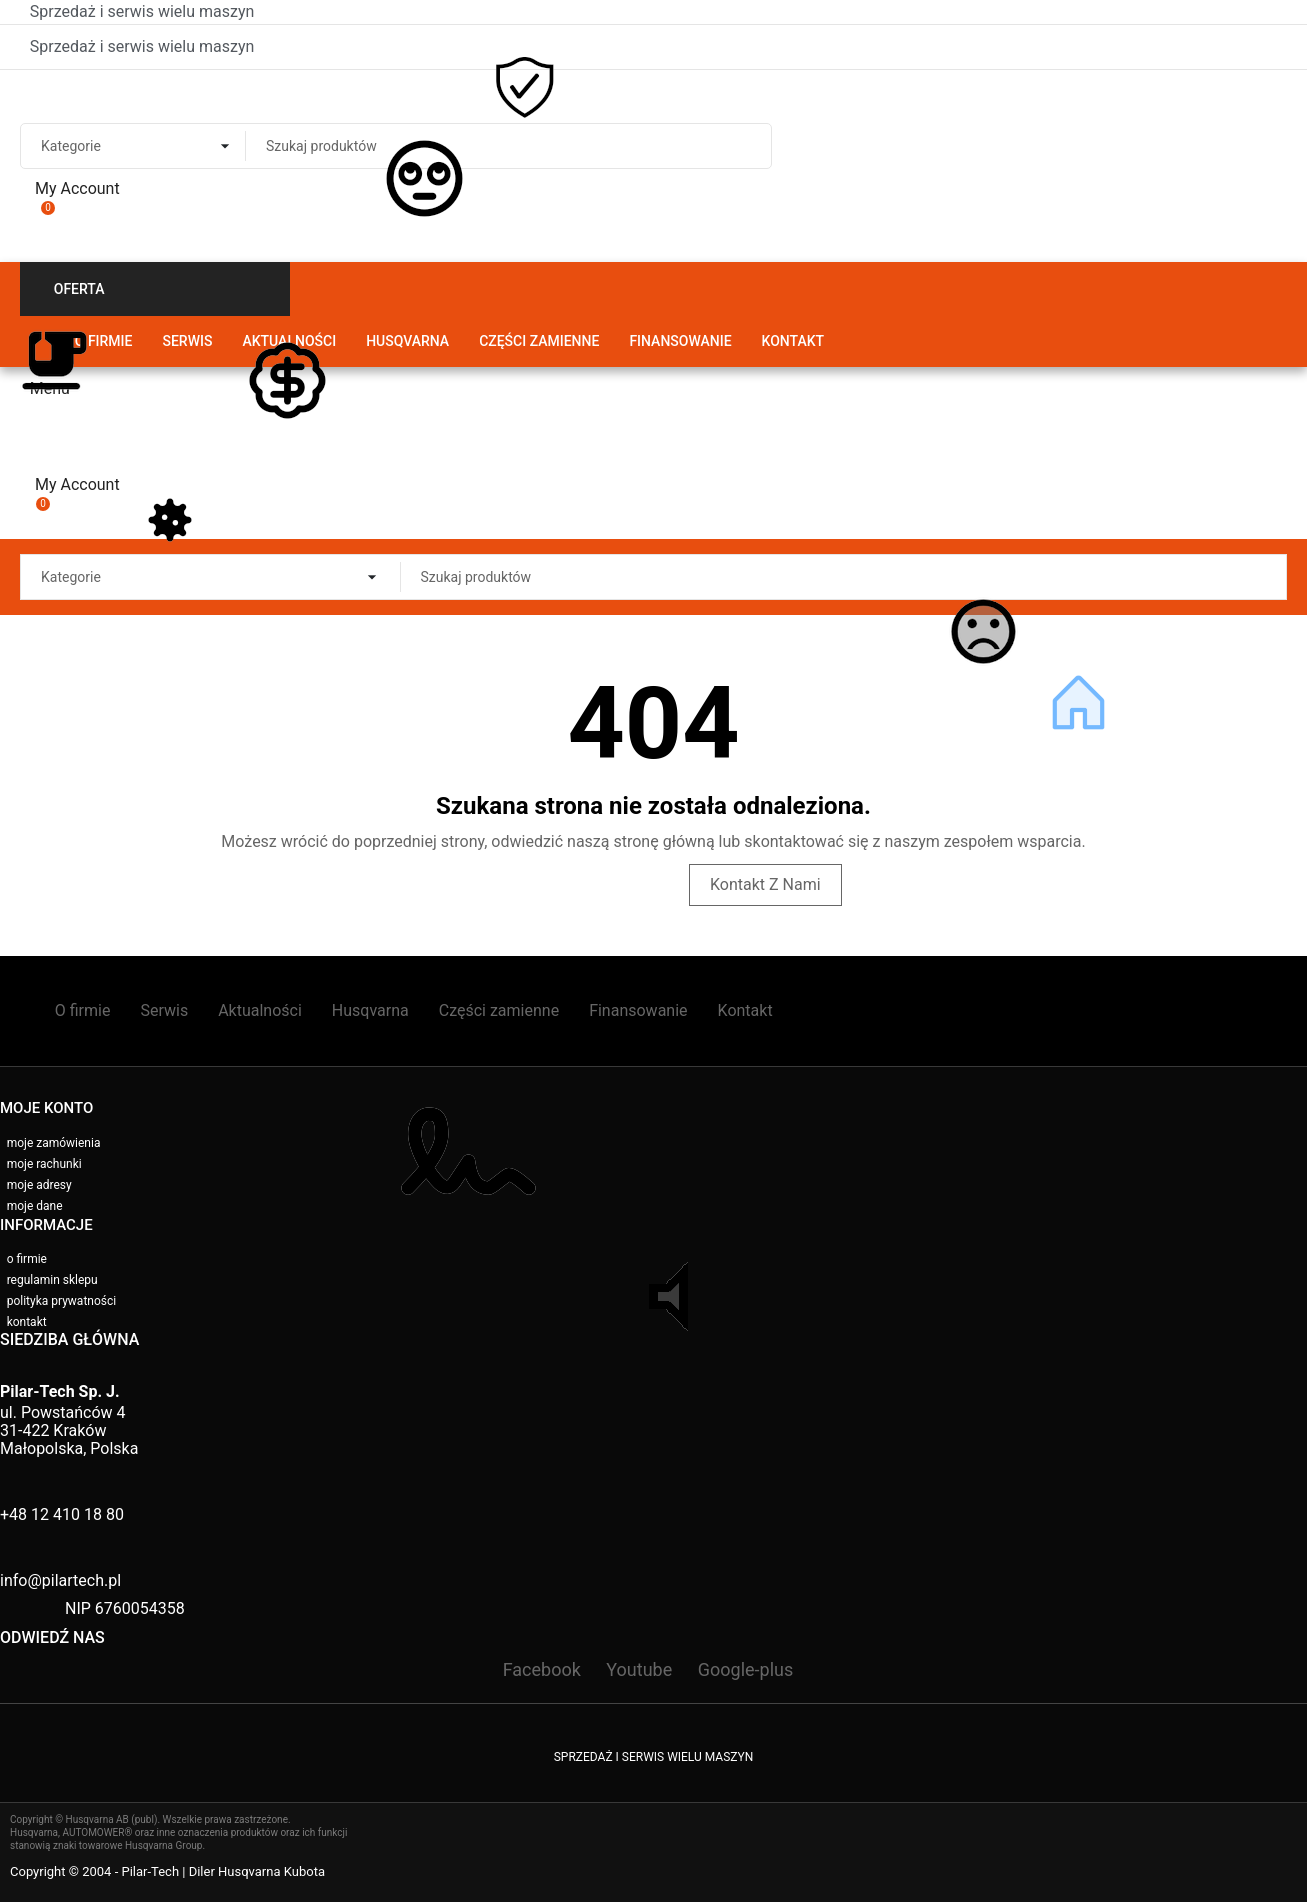 This screenshot has width=1307, height=1902. What do you see at coordinates (983, 631) in the screenshot?
I see `rate your experience as negative` at bounding box center [983, 631].